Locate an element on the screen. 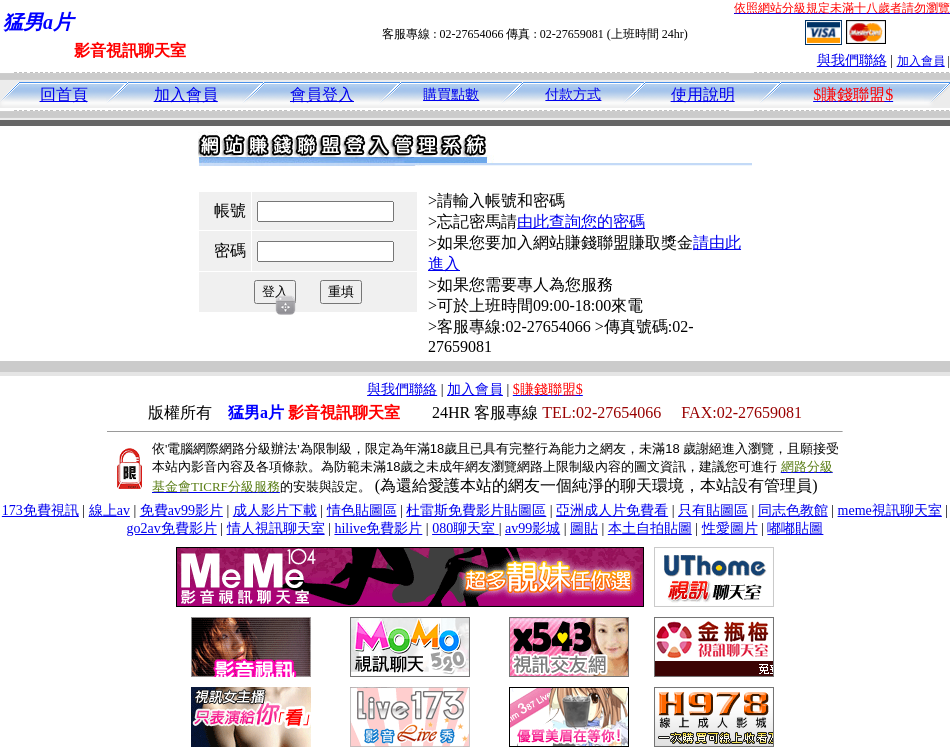  trash bin containing items ready to be emptied is located at coordinates (576, 711).